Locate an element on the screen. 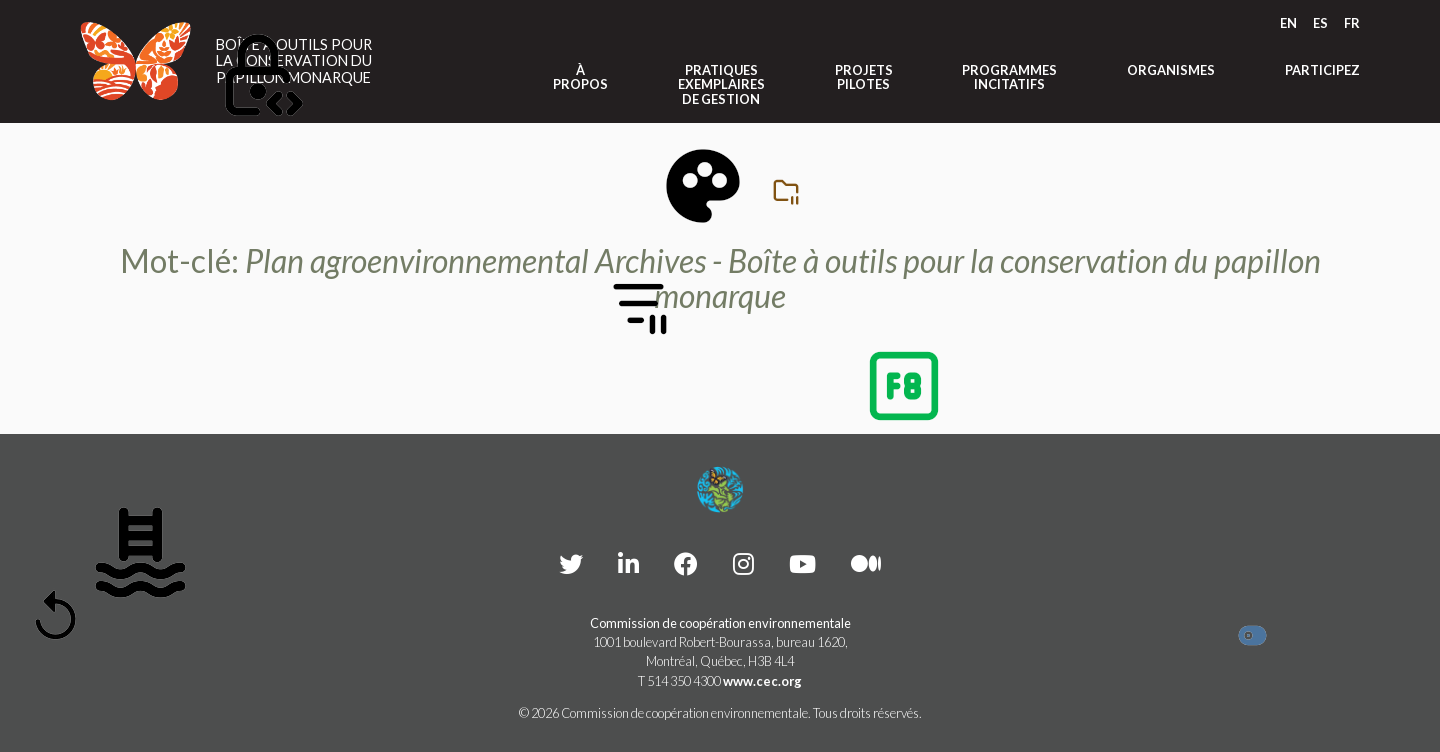 The image size is (1440, 752). pause active filter operation is located at coordinates (638, 303).